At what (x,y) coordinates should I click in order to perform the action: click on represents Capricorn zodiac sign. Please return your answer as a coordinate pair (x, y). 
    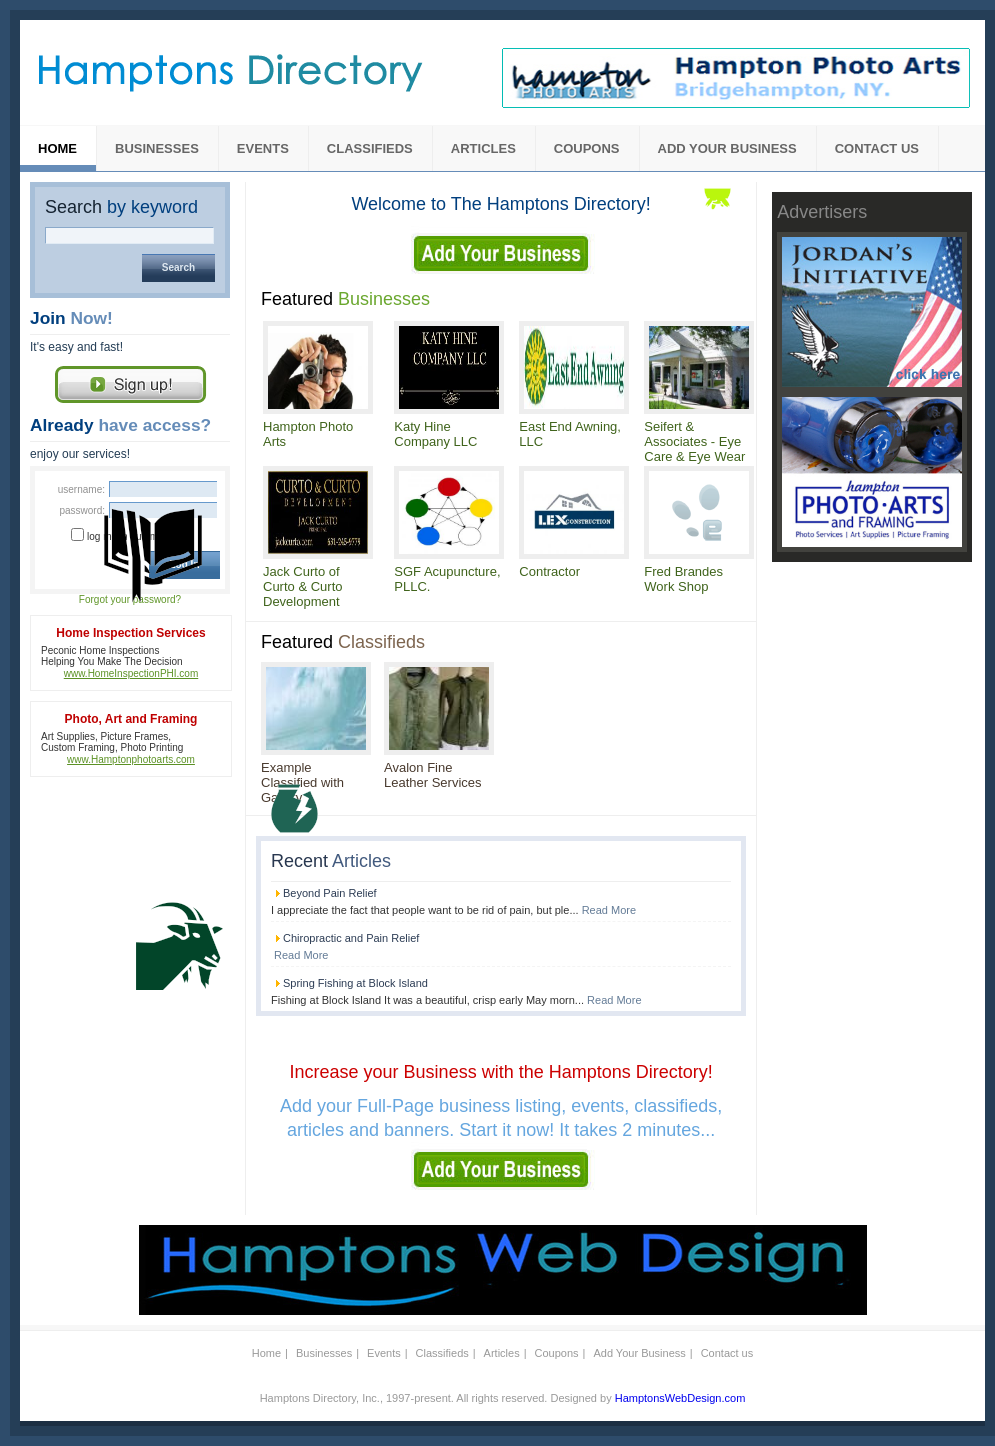
    Looking at the image, I should click on (181, 944).